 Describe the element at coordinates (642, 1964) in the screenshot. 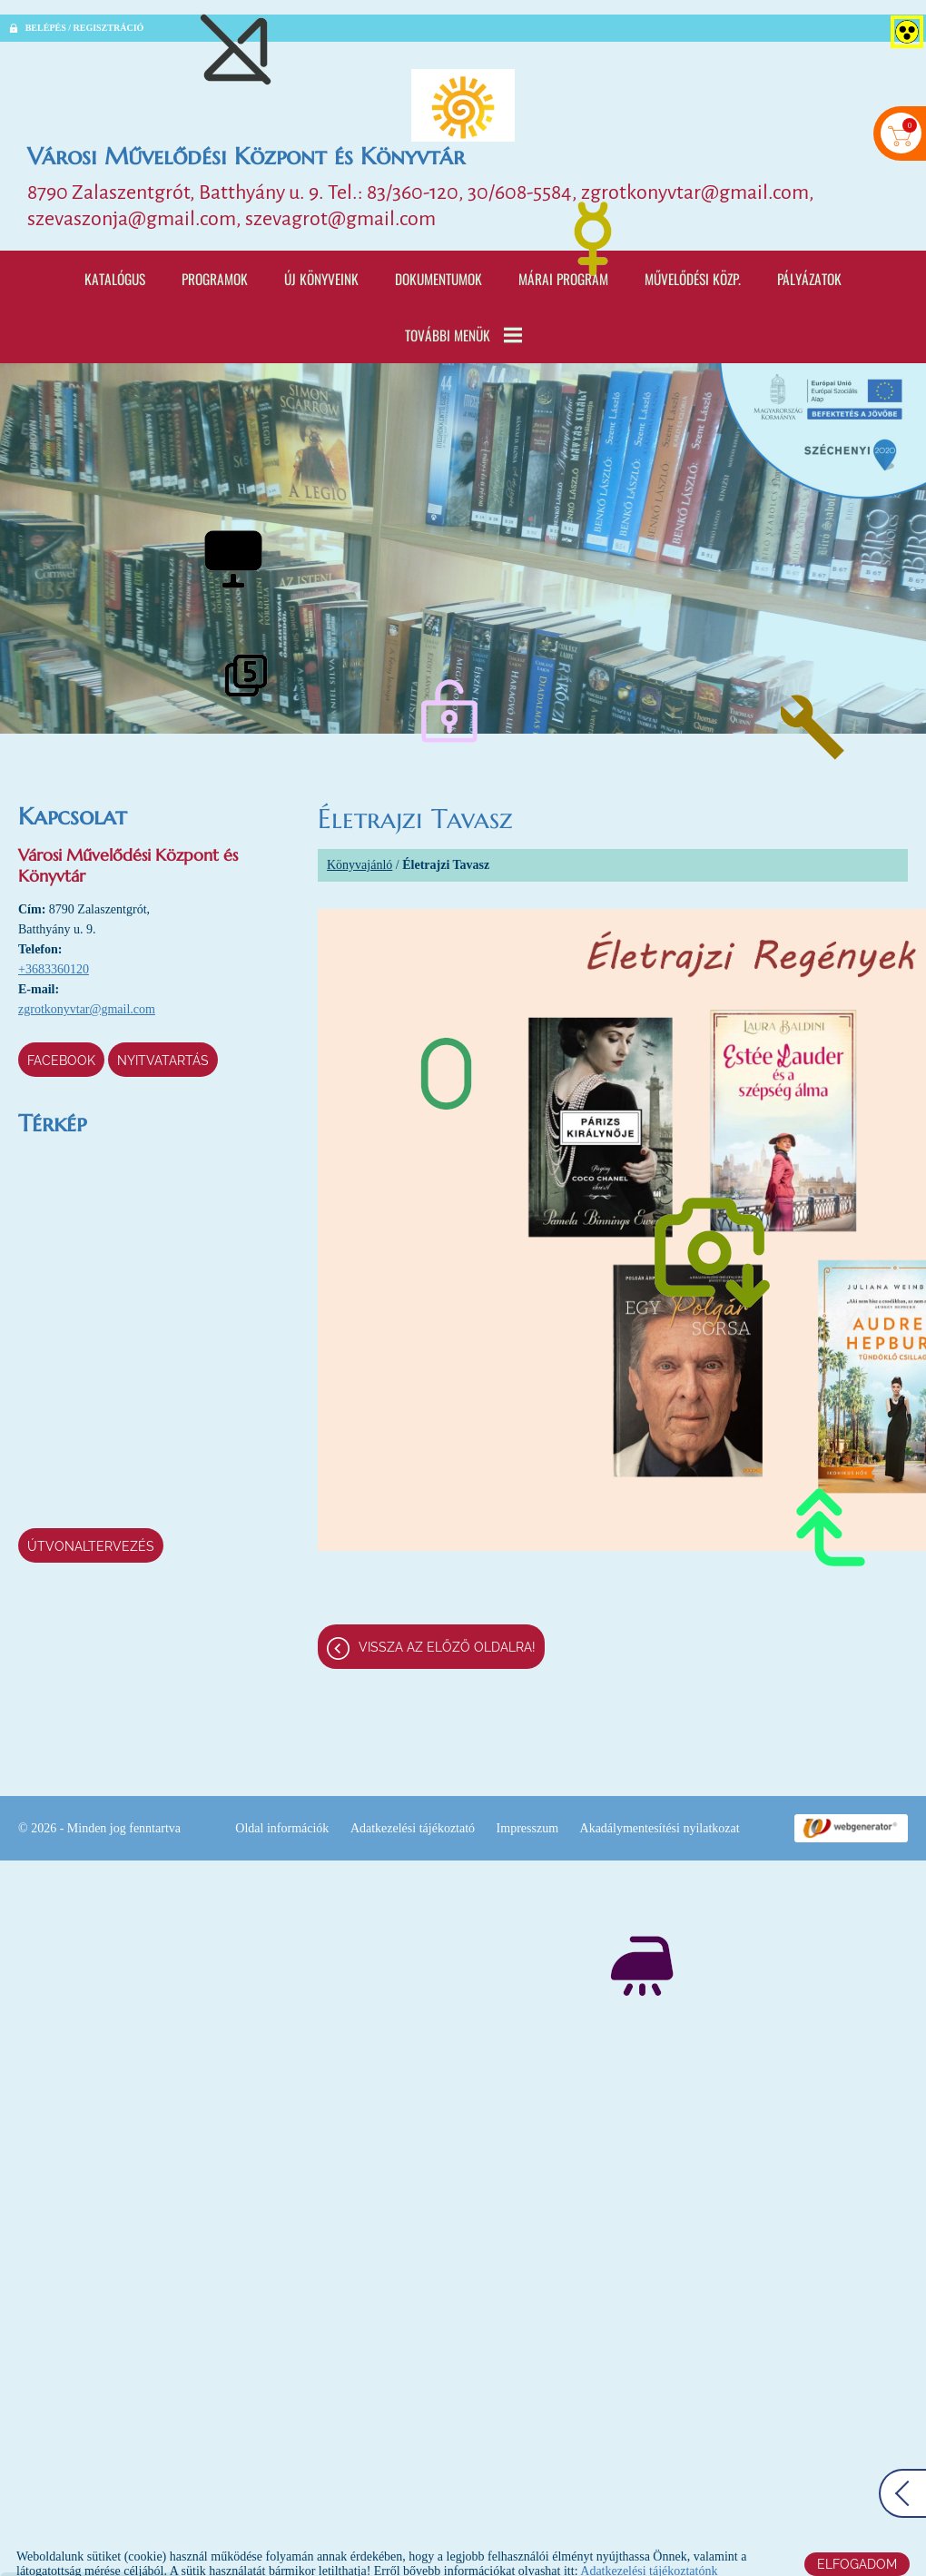

I see `indicates steam ironing setting` at that location.